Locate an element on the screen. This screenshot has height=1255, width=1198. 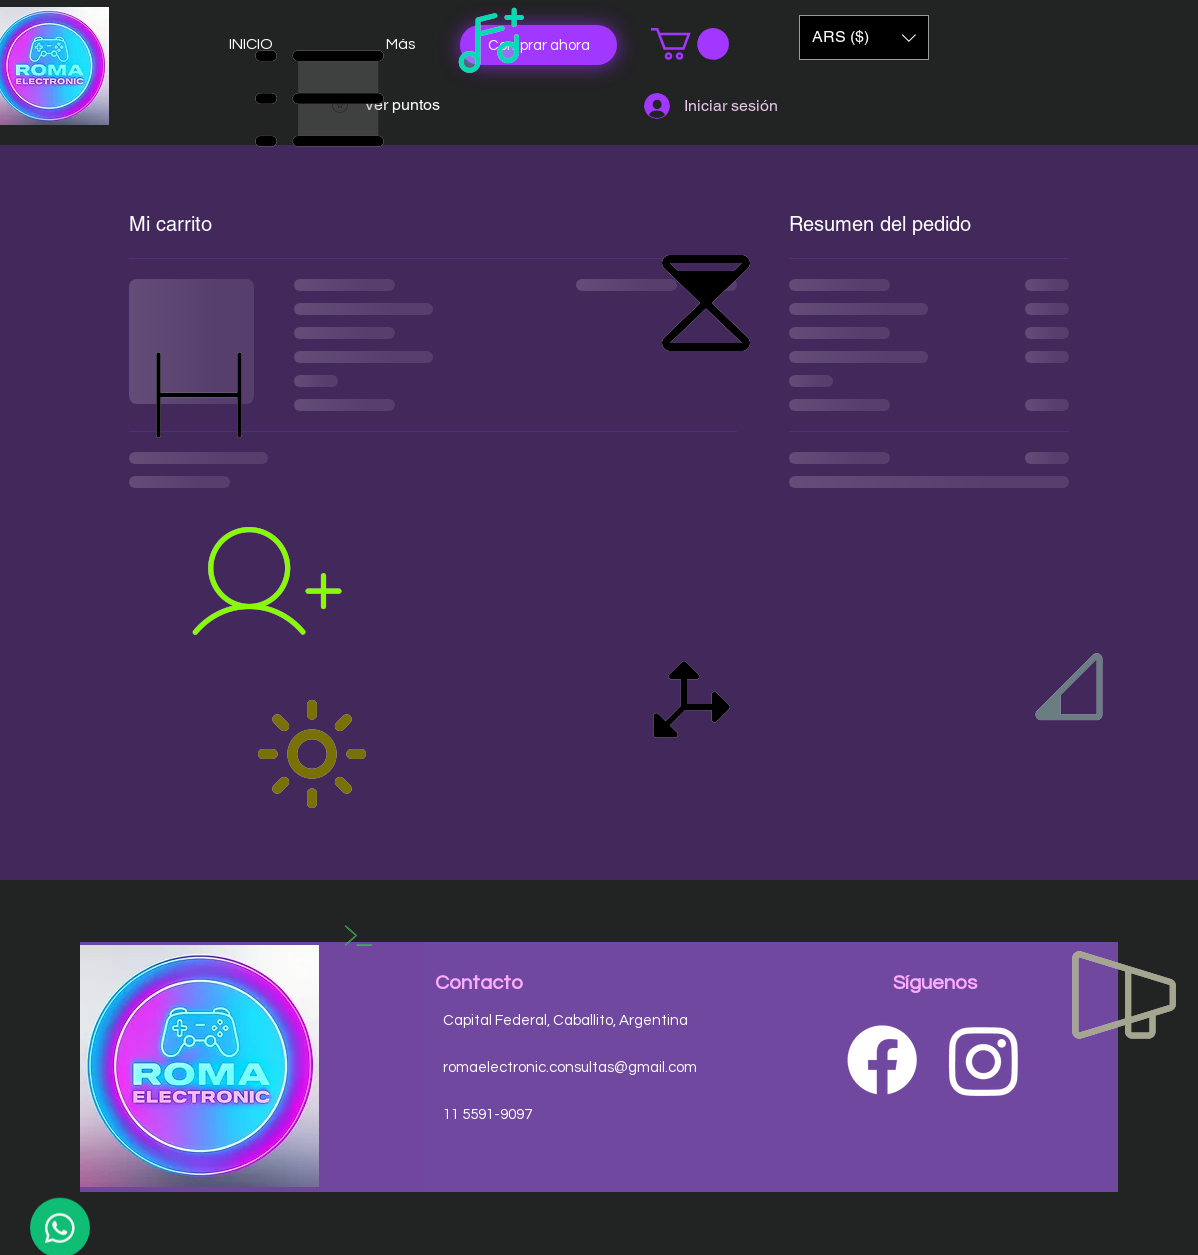
format text as a heading is located at coordinates (199, 395).